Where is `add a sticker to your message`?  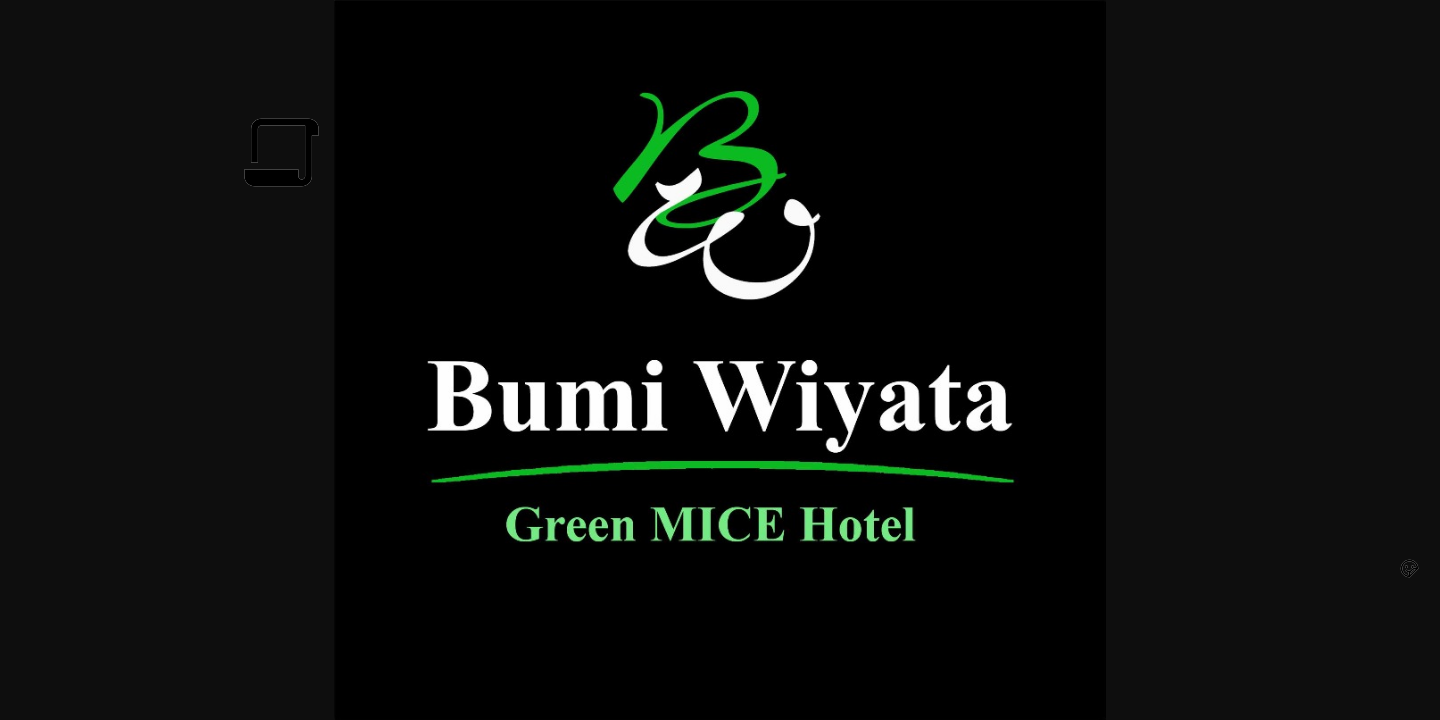
add a sticker to your message is located at coordinates (1409, 568).